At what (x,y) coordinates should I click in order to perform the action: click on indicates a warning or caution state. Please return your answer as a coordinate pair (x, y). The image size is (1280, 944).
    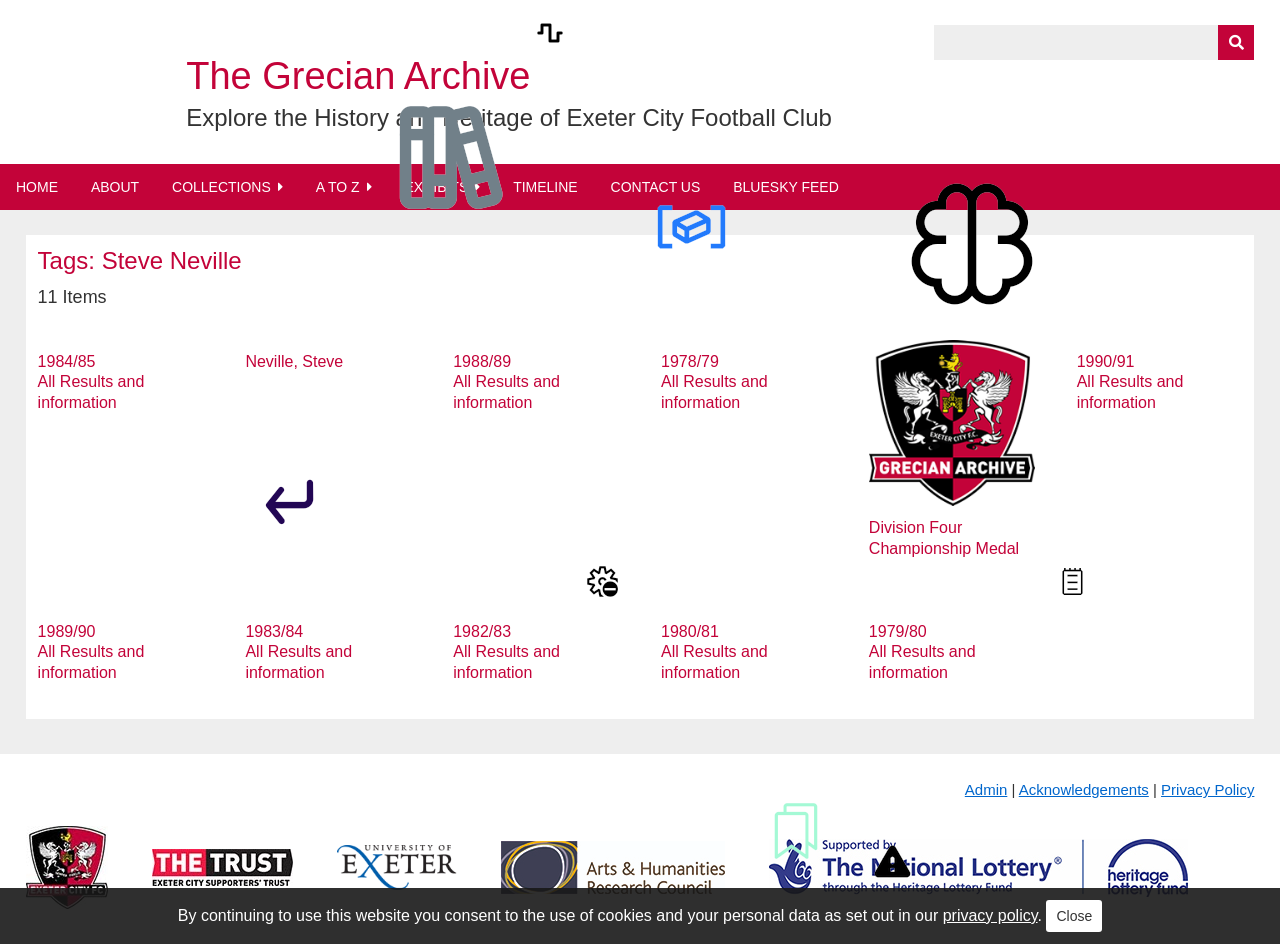
    Looking at the image, I should click on (892, 860).